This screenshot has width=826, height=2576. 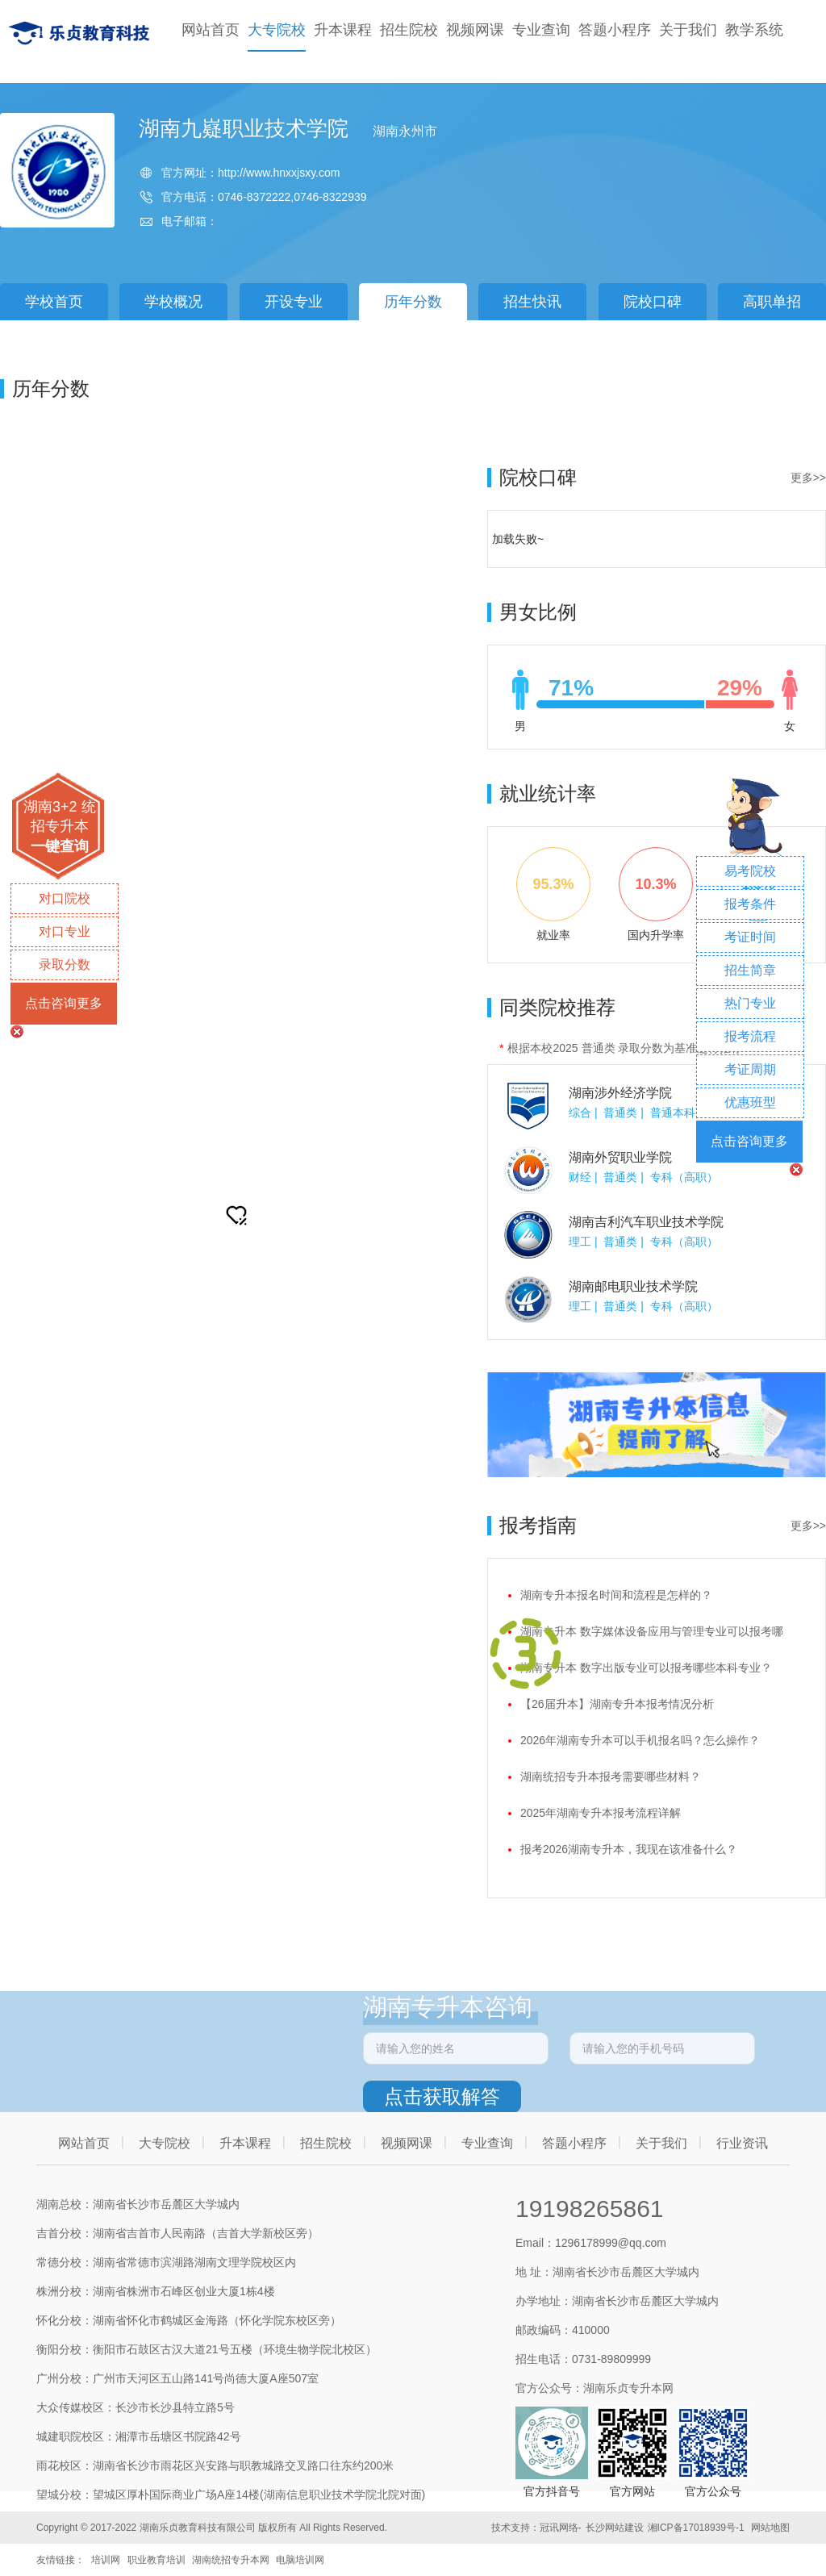 What do you see at coordinates (236, 1215) in the screenshot?
I see `view discounted favorites or wishlist items` at bounding box center [236, 1215].